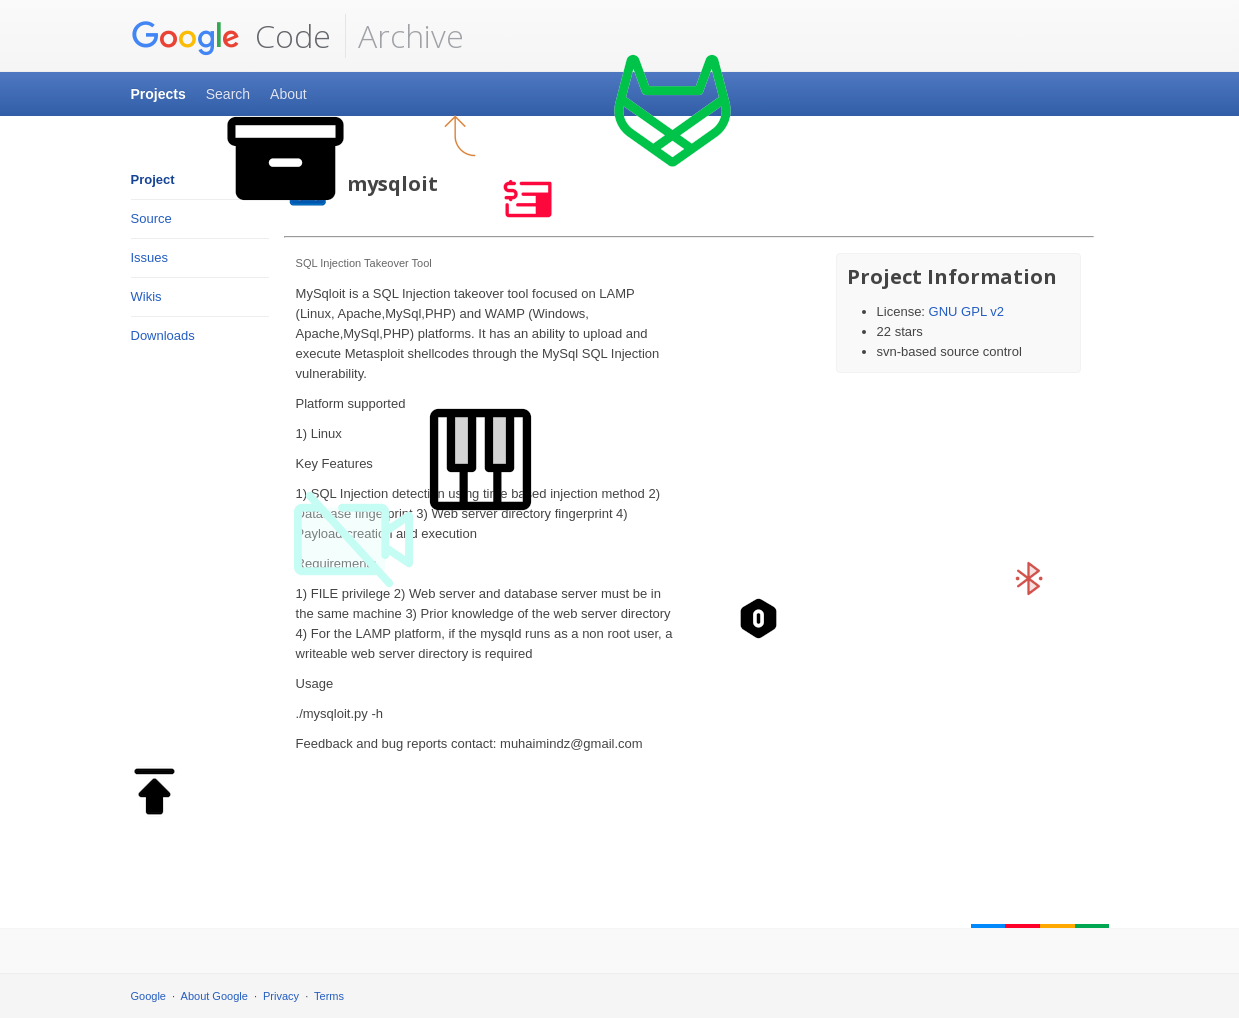 Image resolution: width=1239 pixels, height=1018 pixels. Describe the element at coordinates (460, 136) in the screenshot. I see `go back and up in navigation hierarchy` at that location.